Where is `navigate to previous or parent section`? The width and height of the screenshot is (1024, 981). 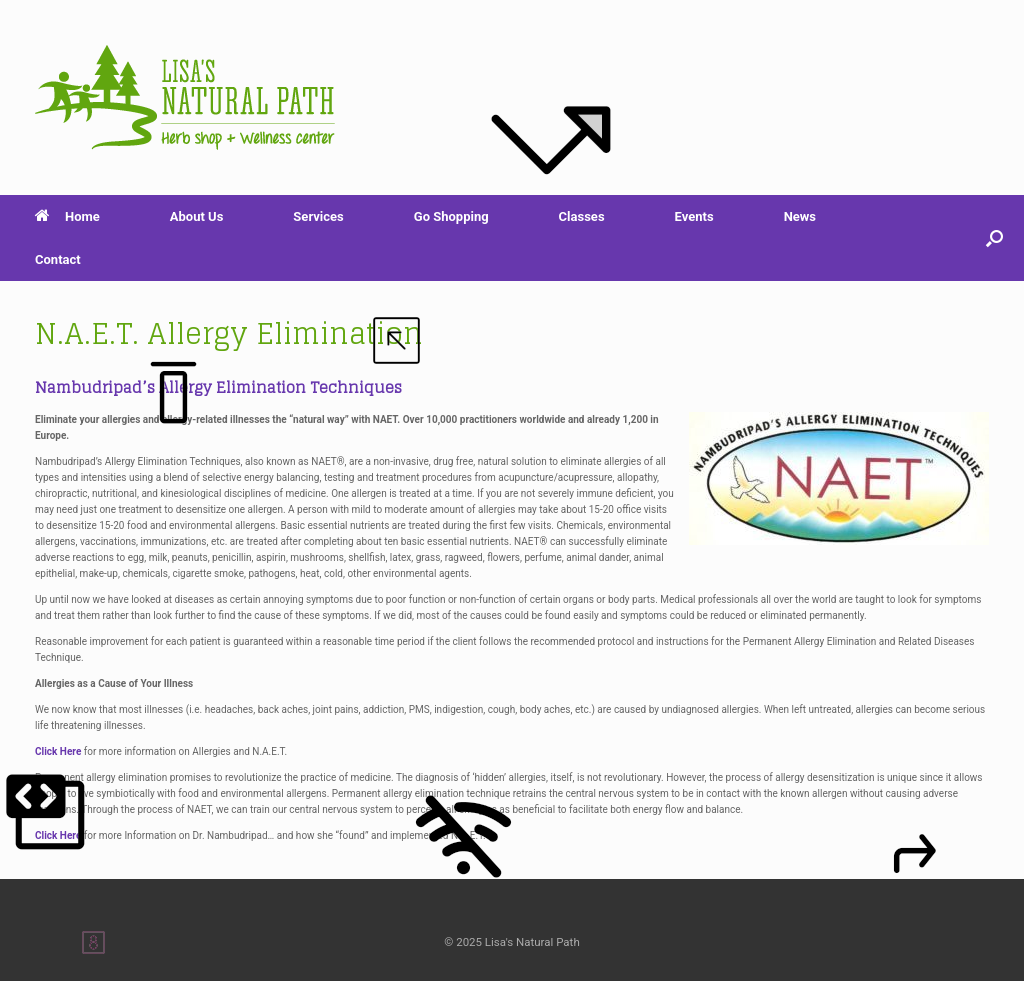
navigate to previous or parent section is located at coordinates (396, 340).